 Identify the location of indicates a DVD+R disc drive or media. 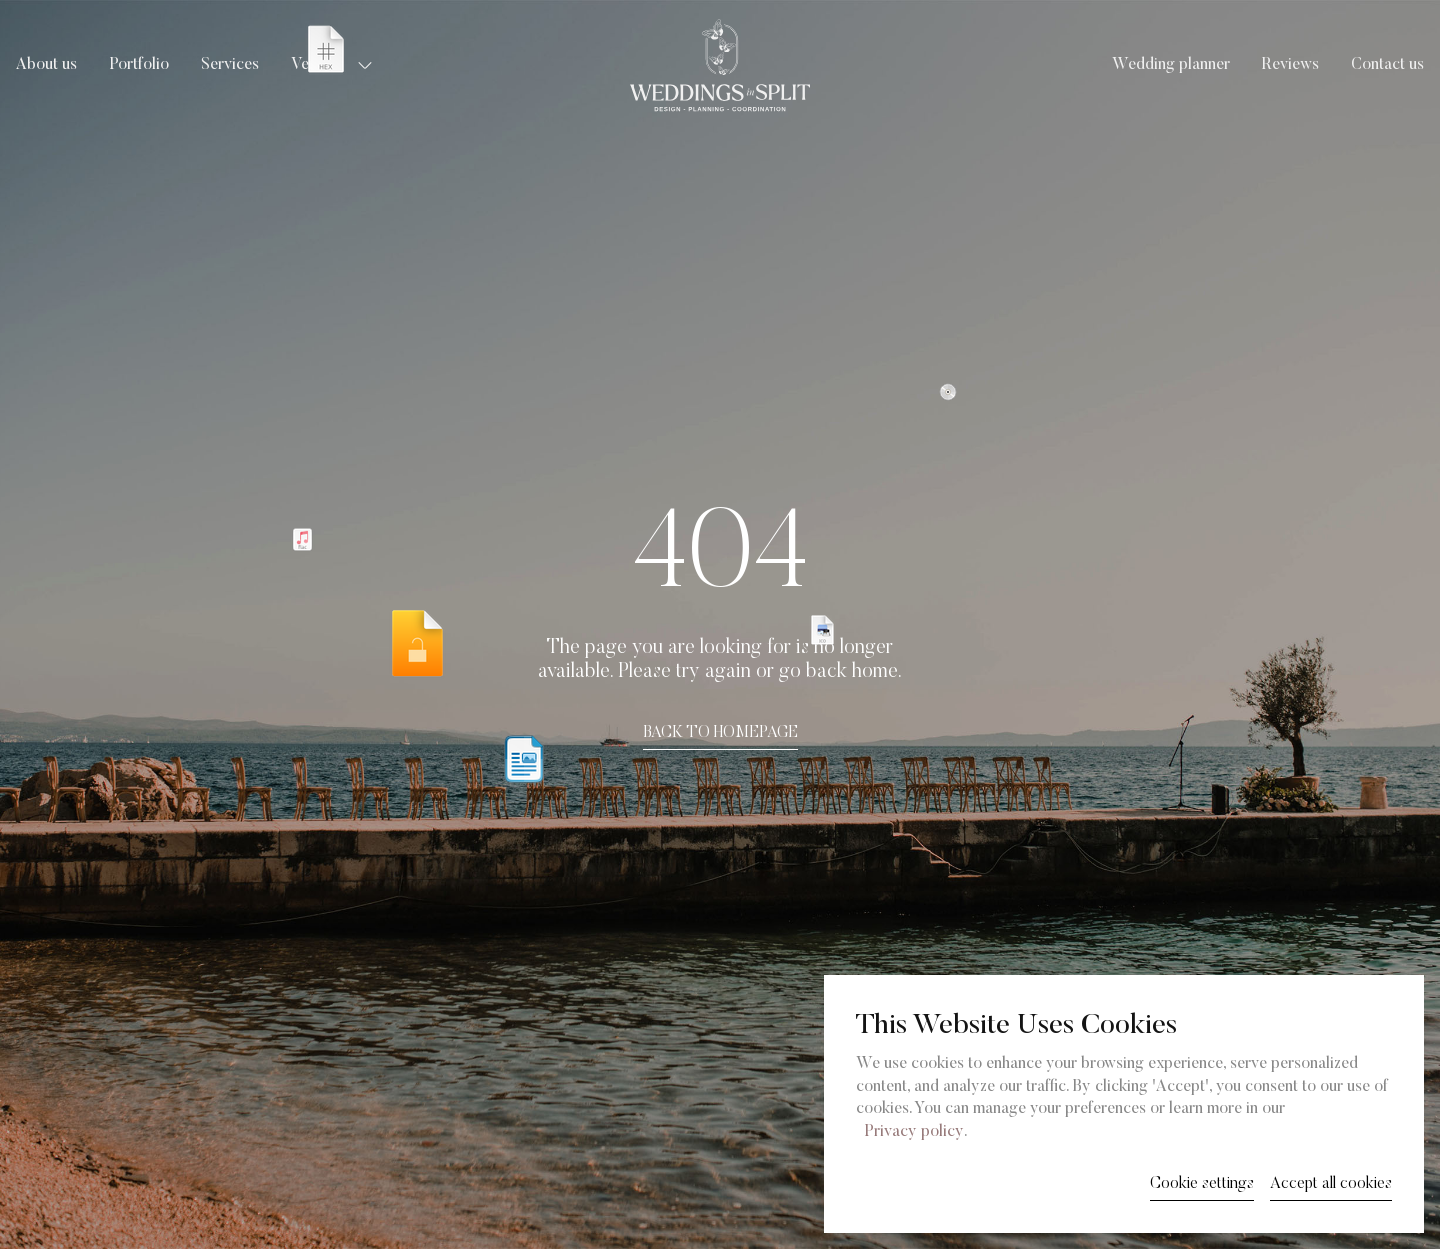
(948, 392).